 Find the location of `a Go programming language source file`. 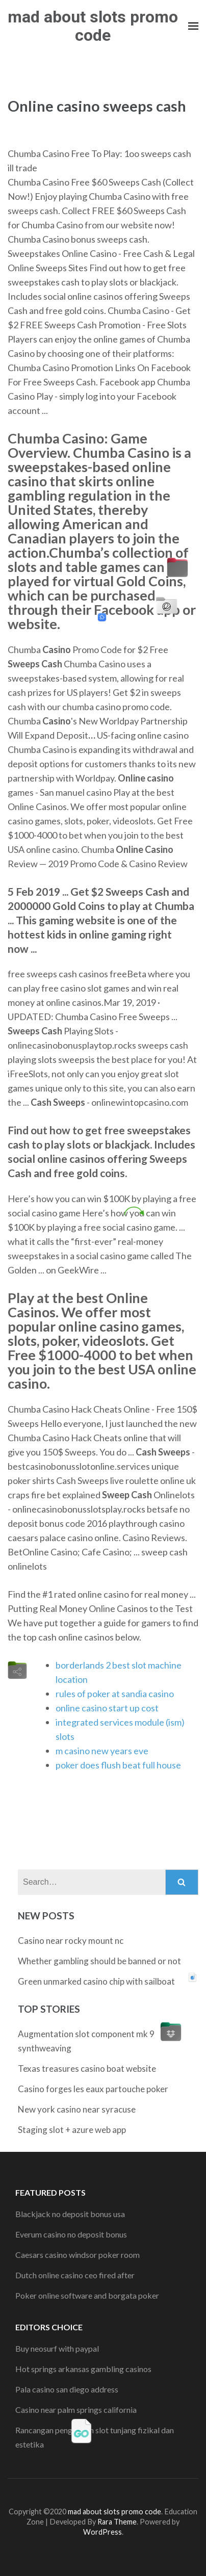

a Go programming language source file is located at coordinates (81, 2431).